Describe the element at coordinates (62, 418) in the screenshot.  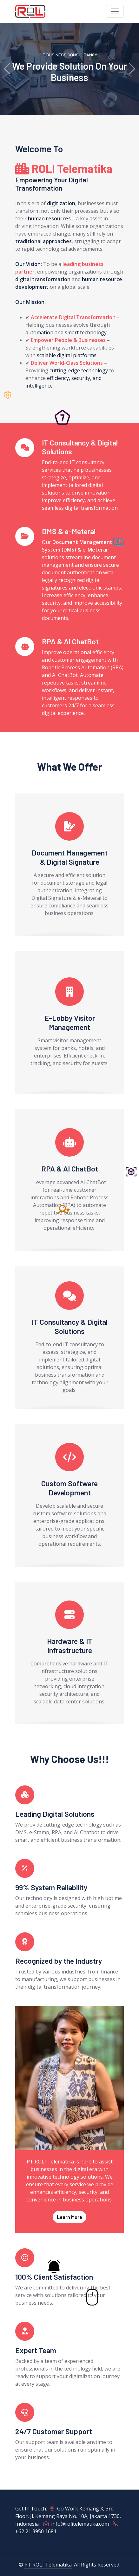
I see `indicates step 7 in a multi-step process` at that location.